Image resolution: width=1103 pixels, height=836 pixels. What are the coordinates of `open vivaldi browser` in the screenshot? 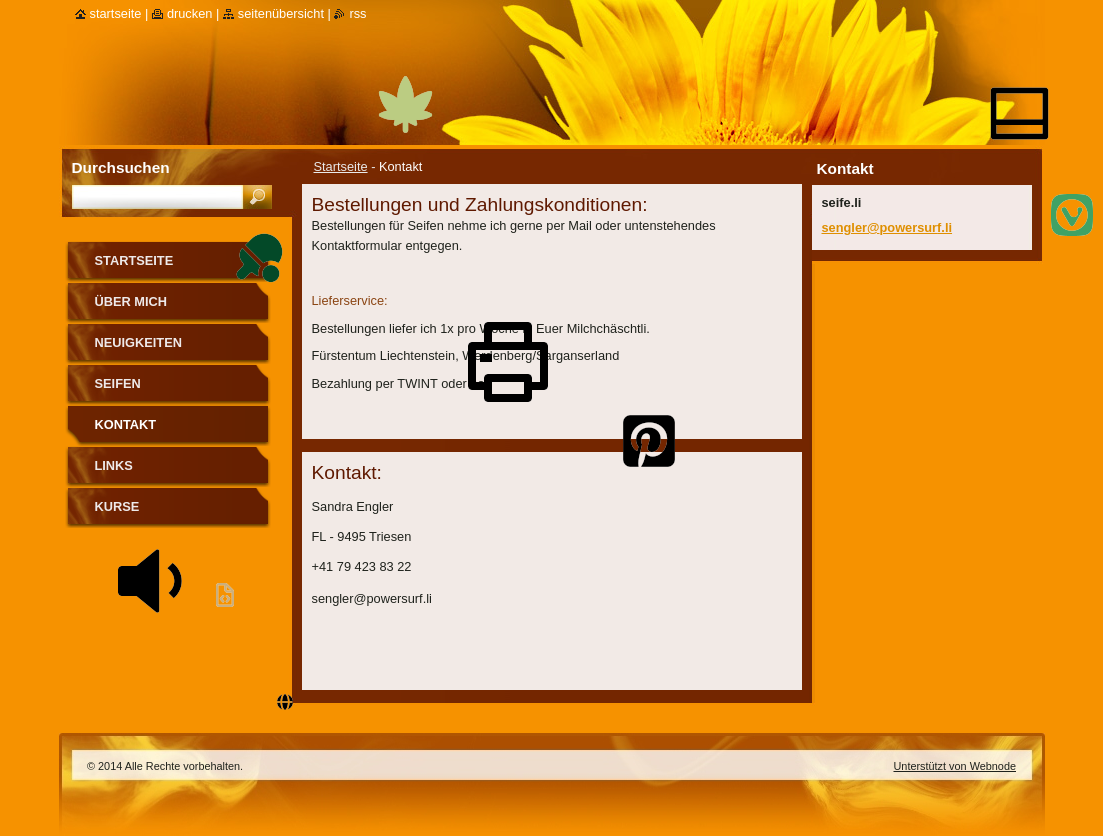 It's located at (1072, 215).